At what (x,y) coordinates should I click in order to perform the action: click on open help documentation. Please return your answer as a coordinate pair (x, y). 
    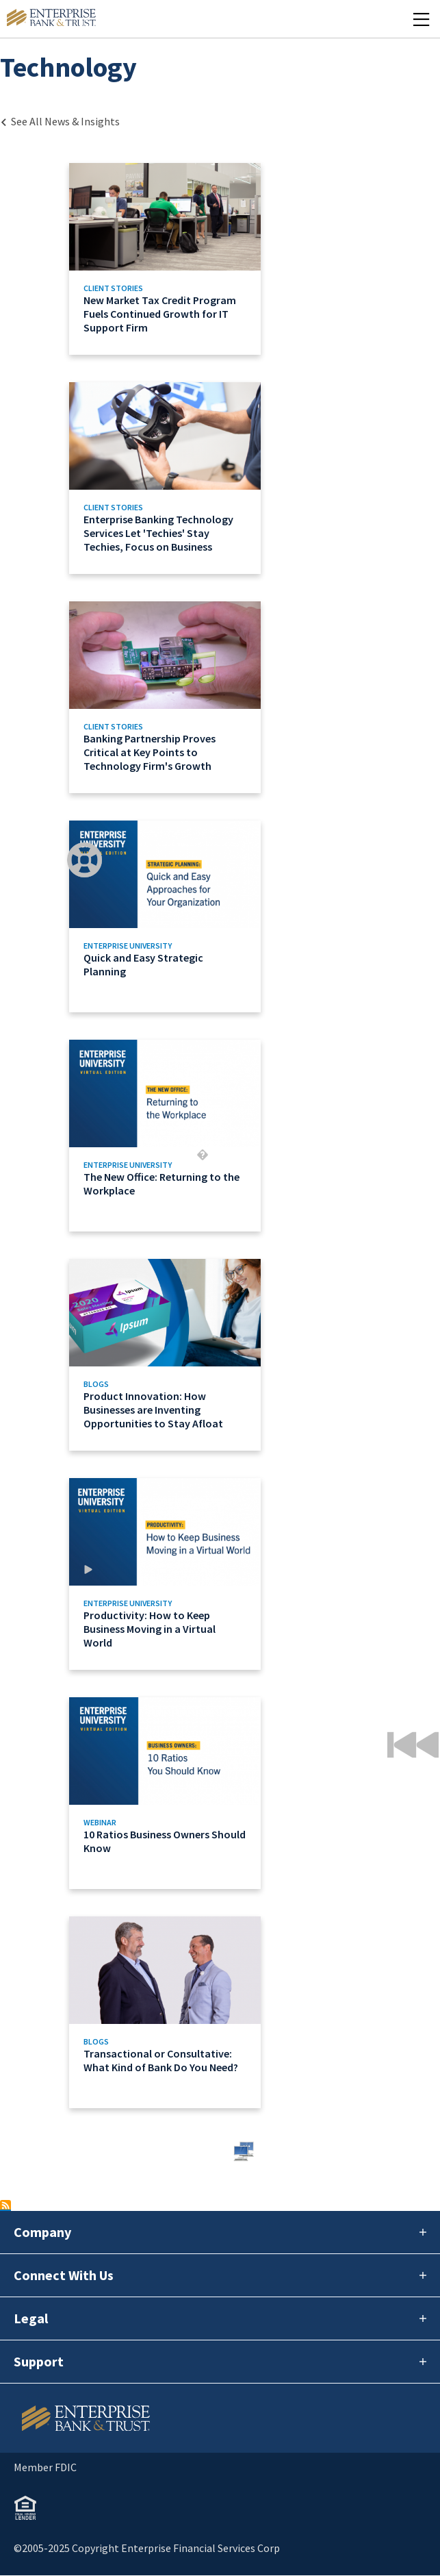
    Looking at the image, I should click on (84, 860).